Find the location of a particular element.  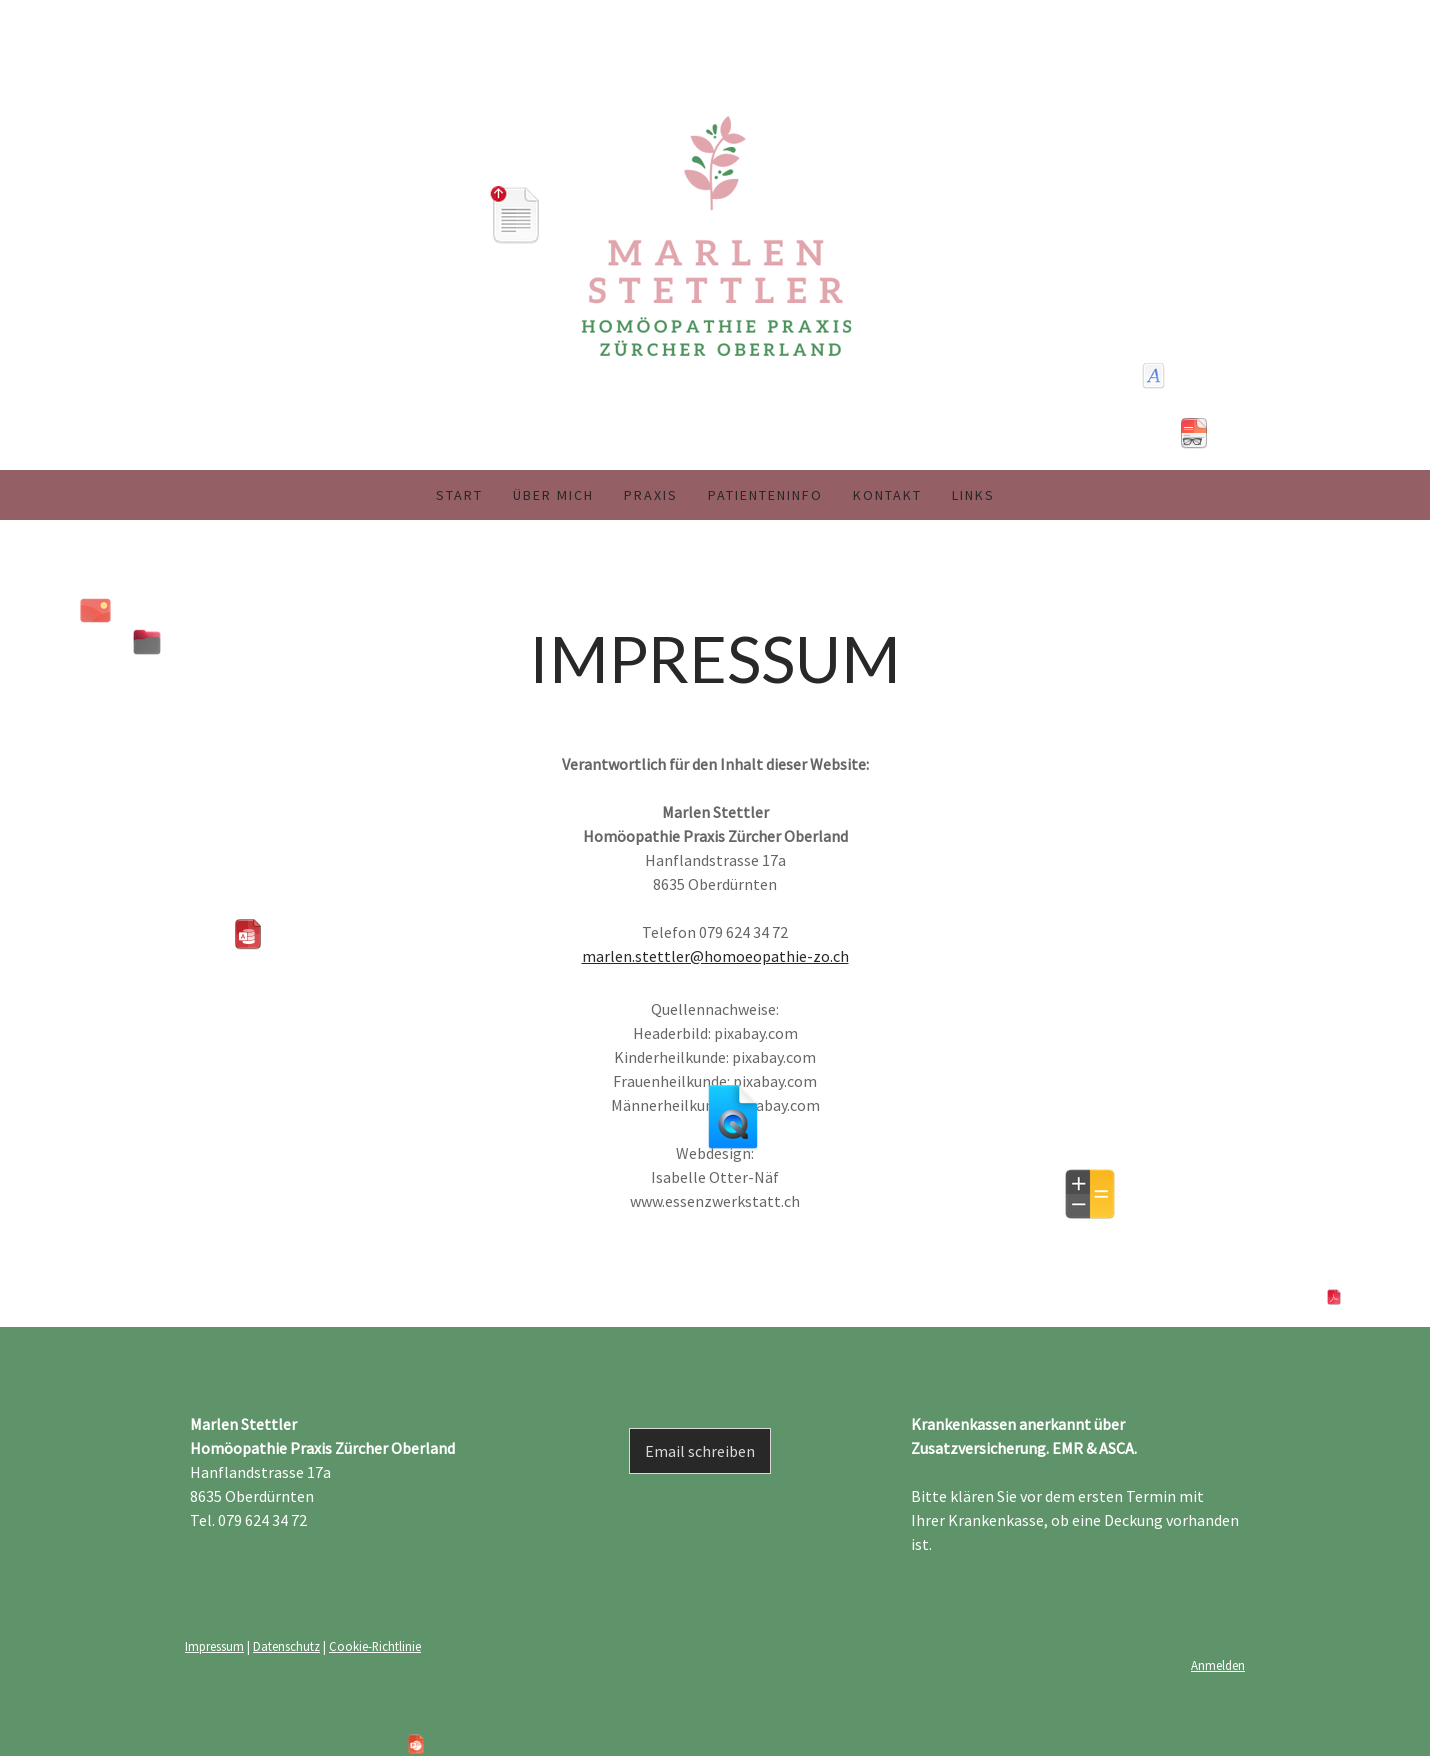

microsoft access database file is located at coordinates (248, 934).